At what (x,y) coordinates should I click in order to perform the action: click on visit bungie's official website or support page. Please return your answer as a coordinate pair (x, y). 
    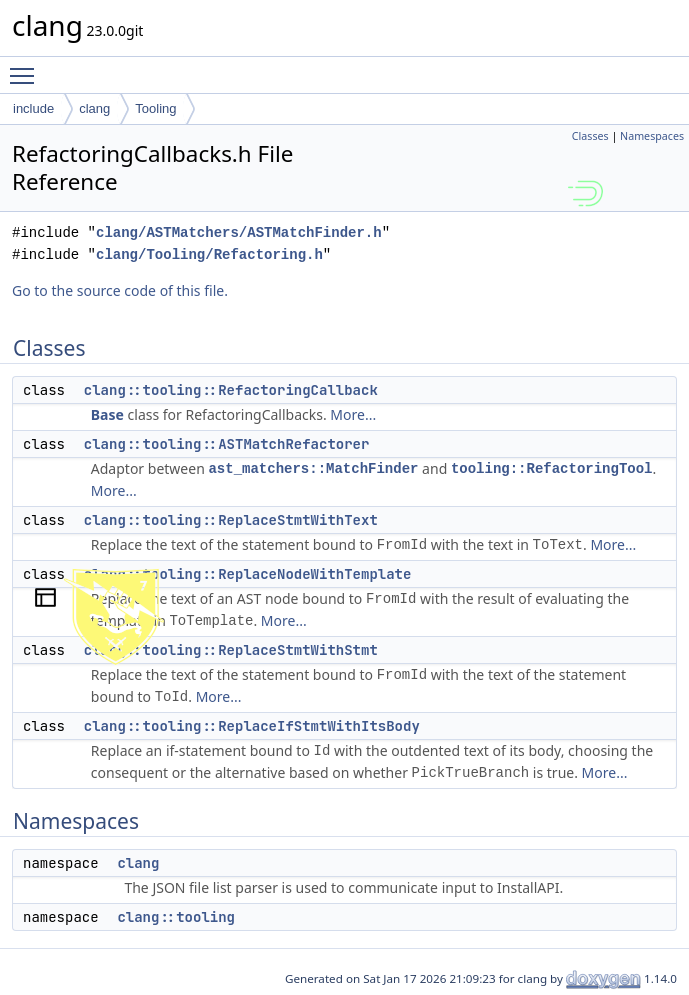
    Looking at the image, I should click on (114, 617).